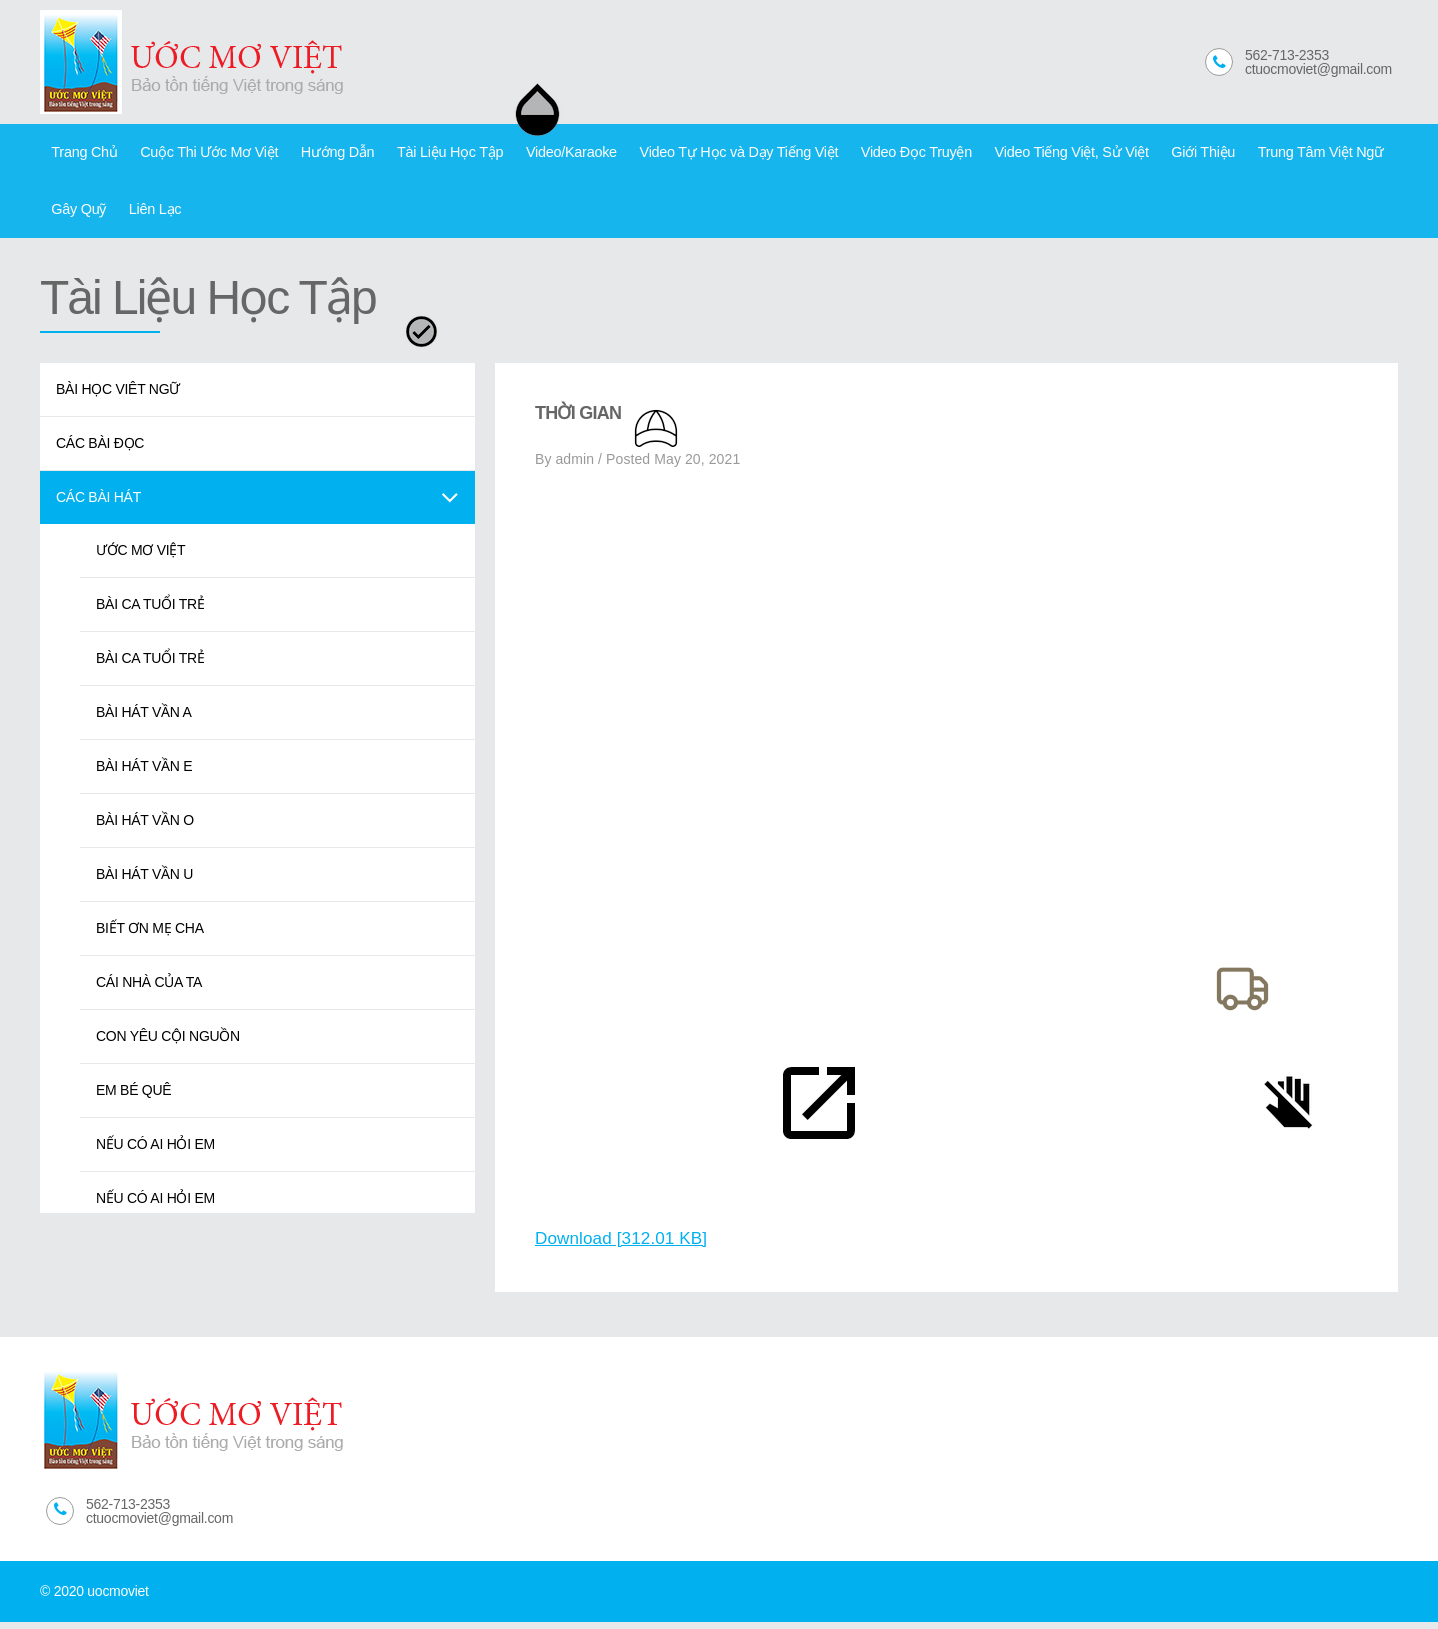 Image resolution: width=1438 pixels, height=1629 pixels. I want to click on indicates task or action completed successfully, so click(421, 331).